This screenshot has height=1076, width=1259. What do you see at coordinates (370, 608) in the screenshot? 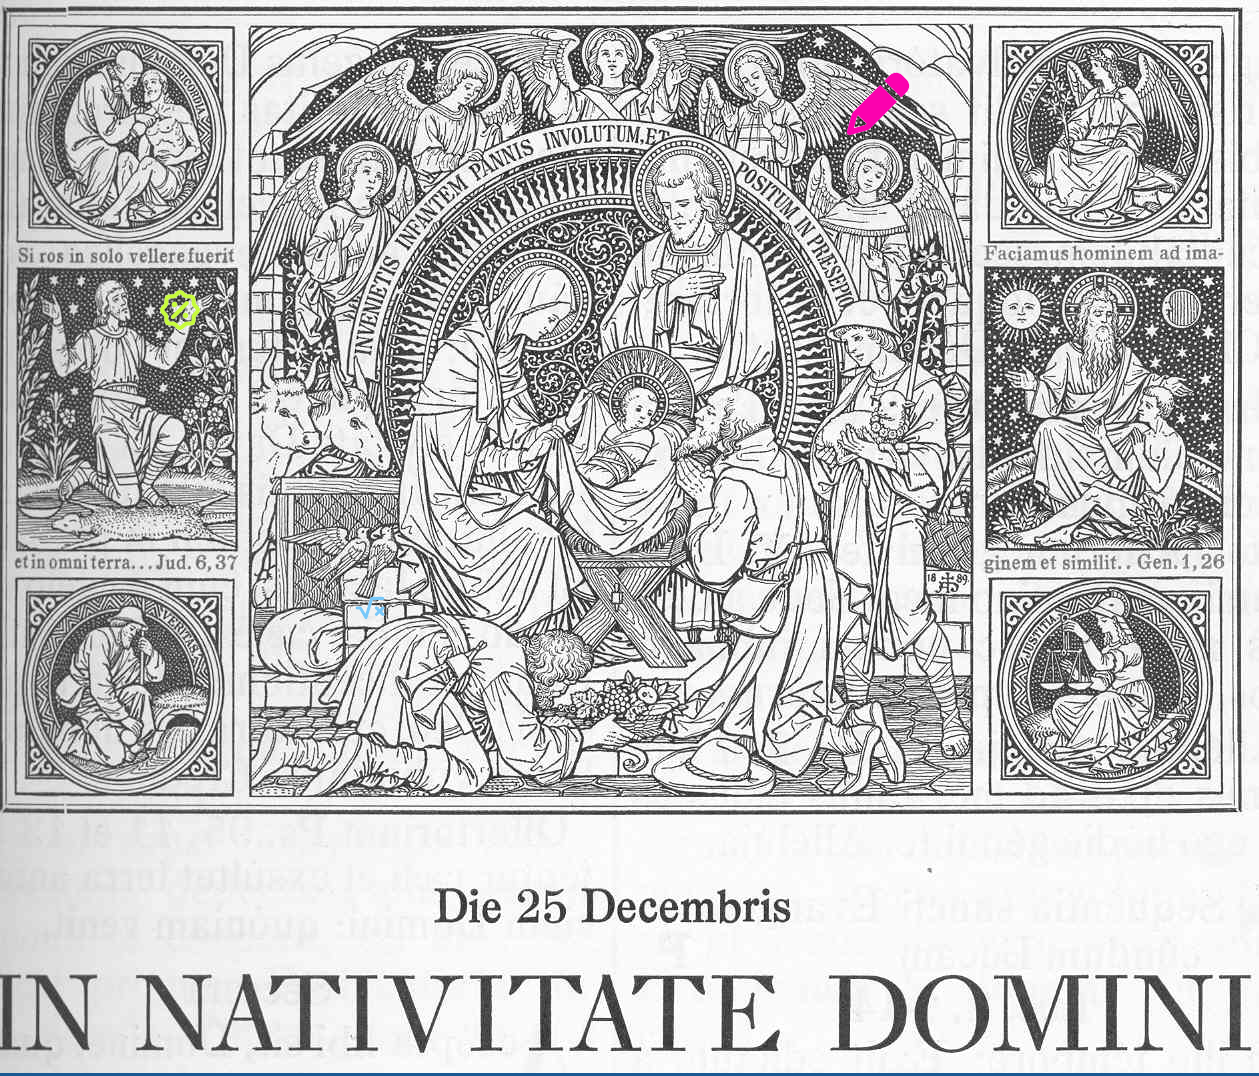
I see `access mathematical or scientific calculator functions` at bounding box center [370, 608].